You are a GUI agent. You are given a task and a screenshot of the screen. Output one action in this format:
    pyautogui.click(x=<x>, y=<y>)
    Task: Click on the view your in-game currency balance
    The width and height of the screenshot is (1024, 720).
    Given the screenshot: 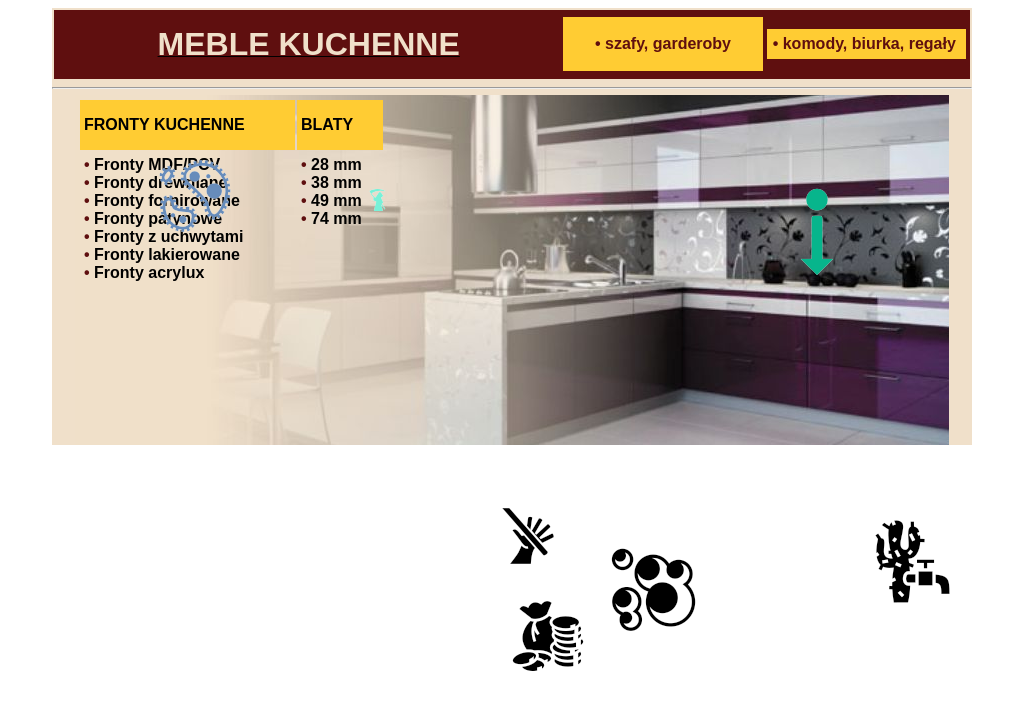 What is the action you would take?
    pyautogui.click(x=548, y=636)
    